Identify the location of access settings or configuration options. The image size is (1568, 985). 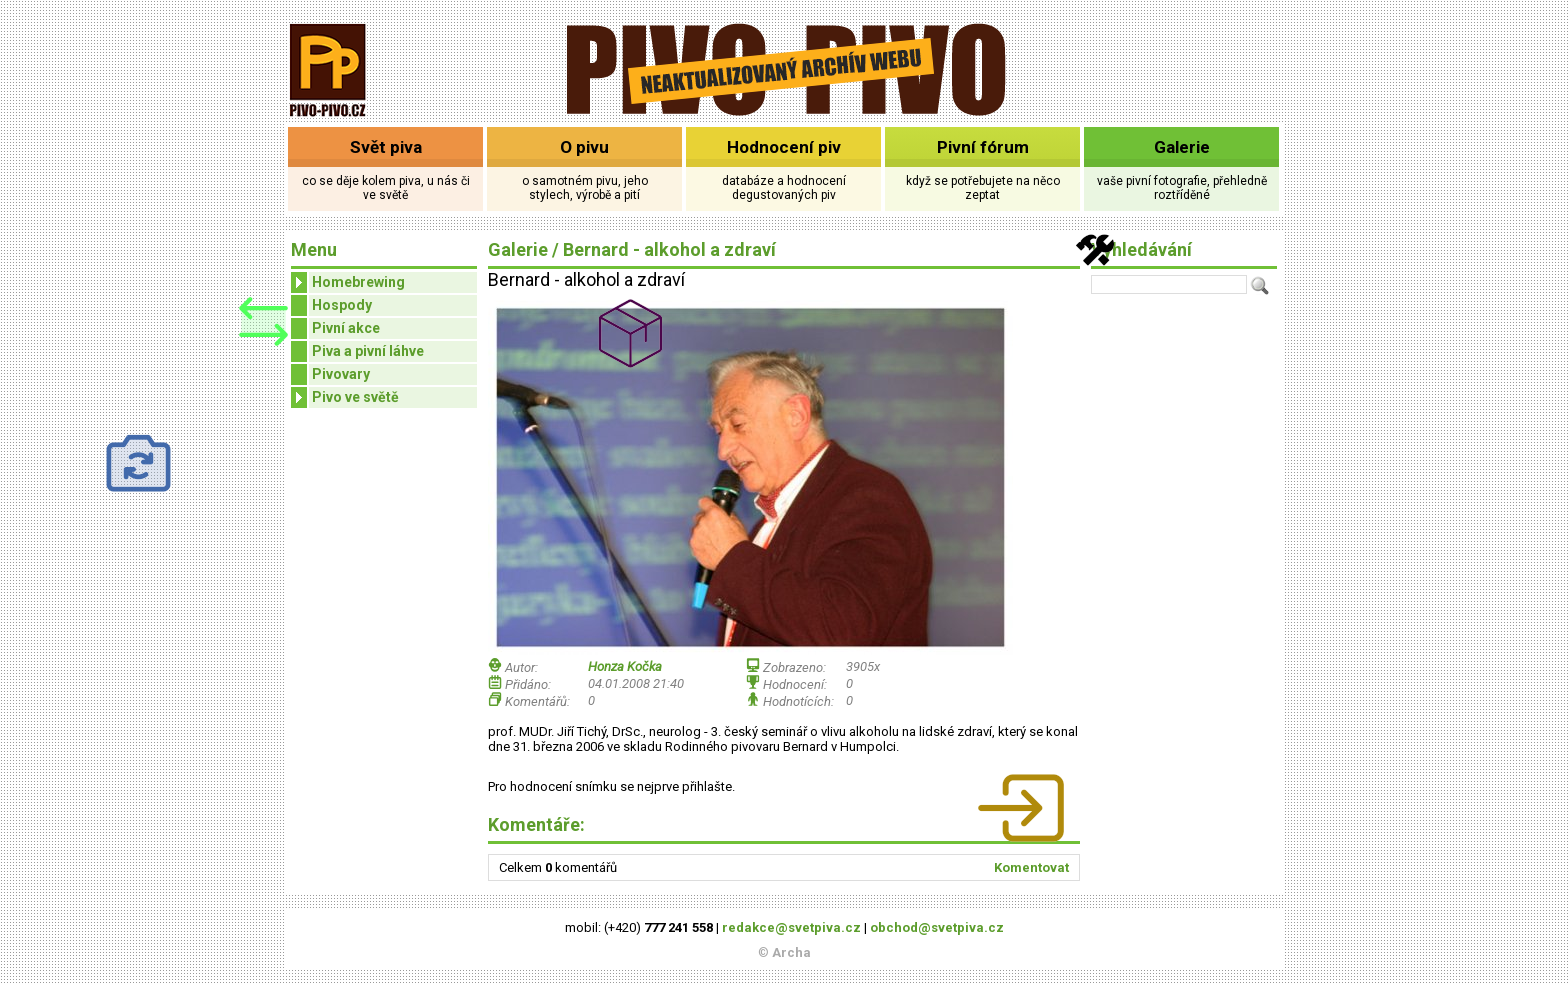
(1095, 250).